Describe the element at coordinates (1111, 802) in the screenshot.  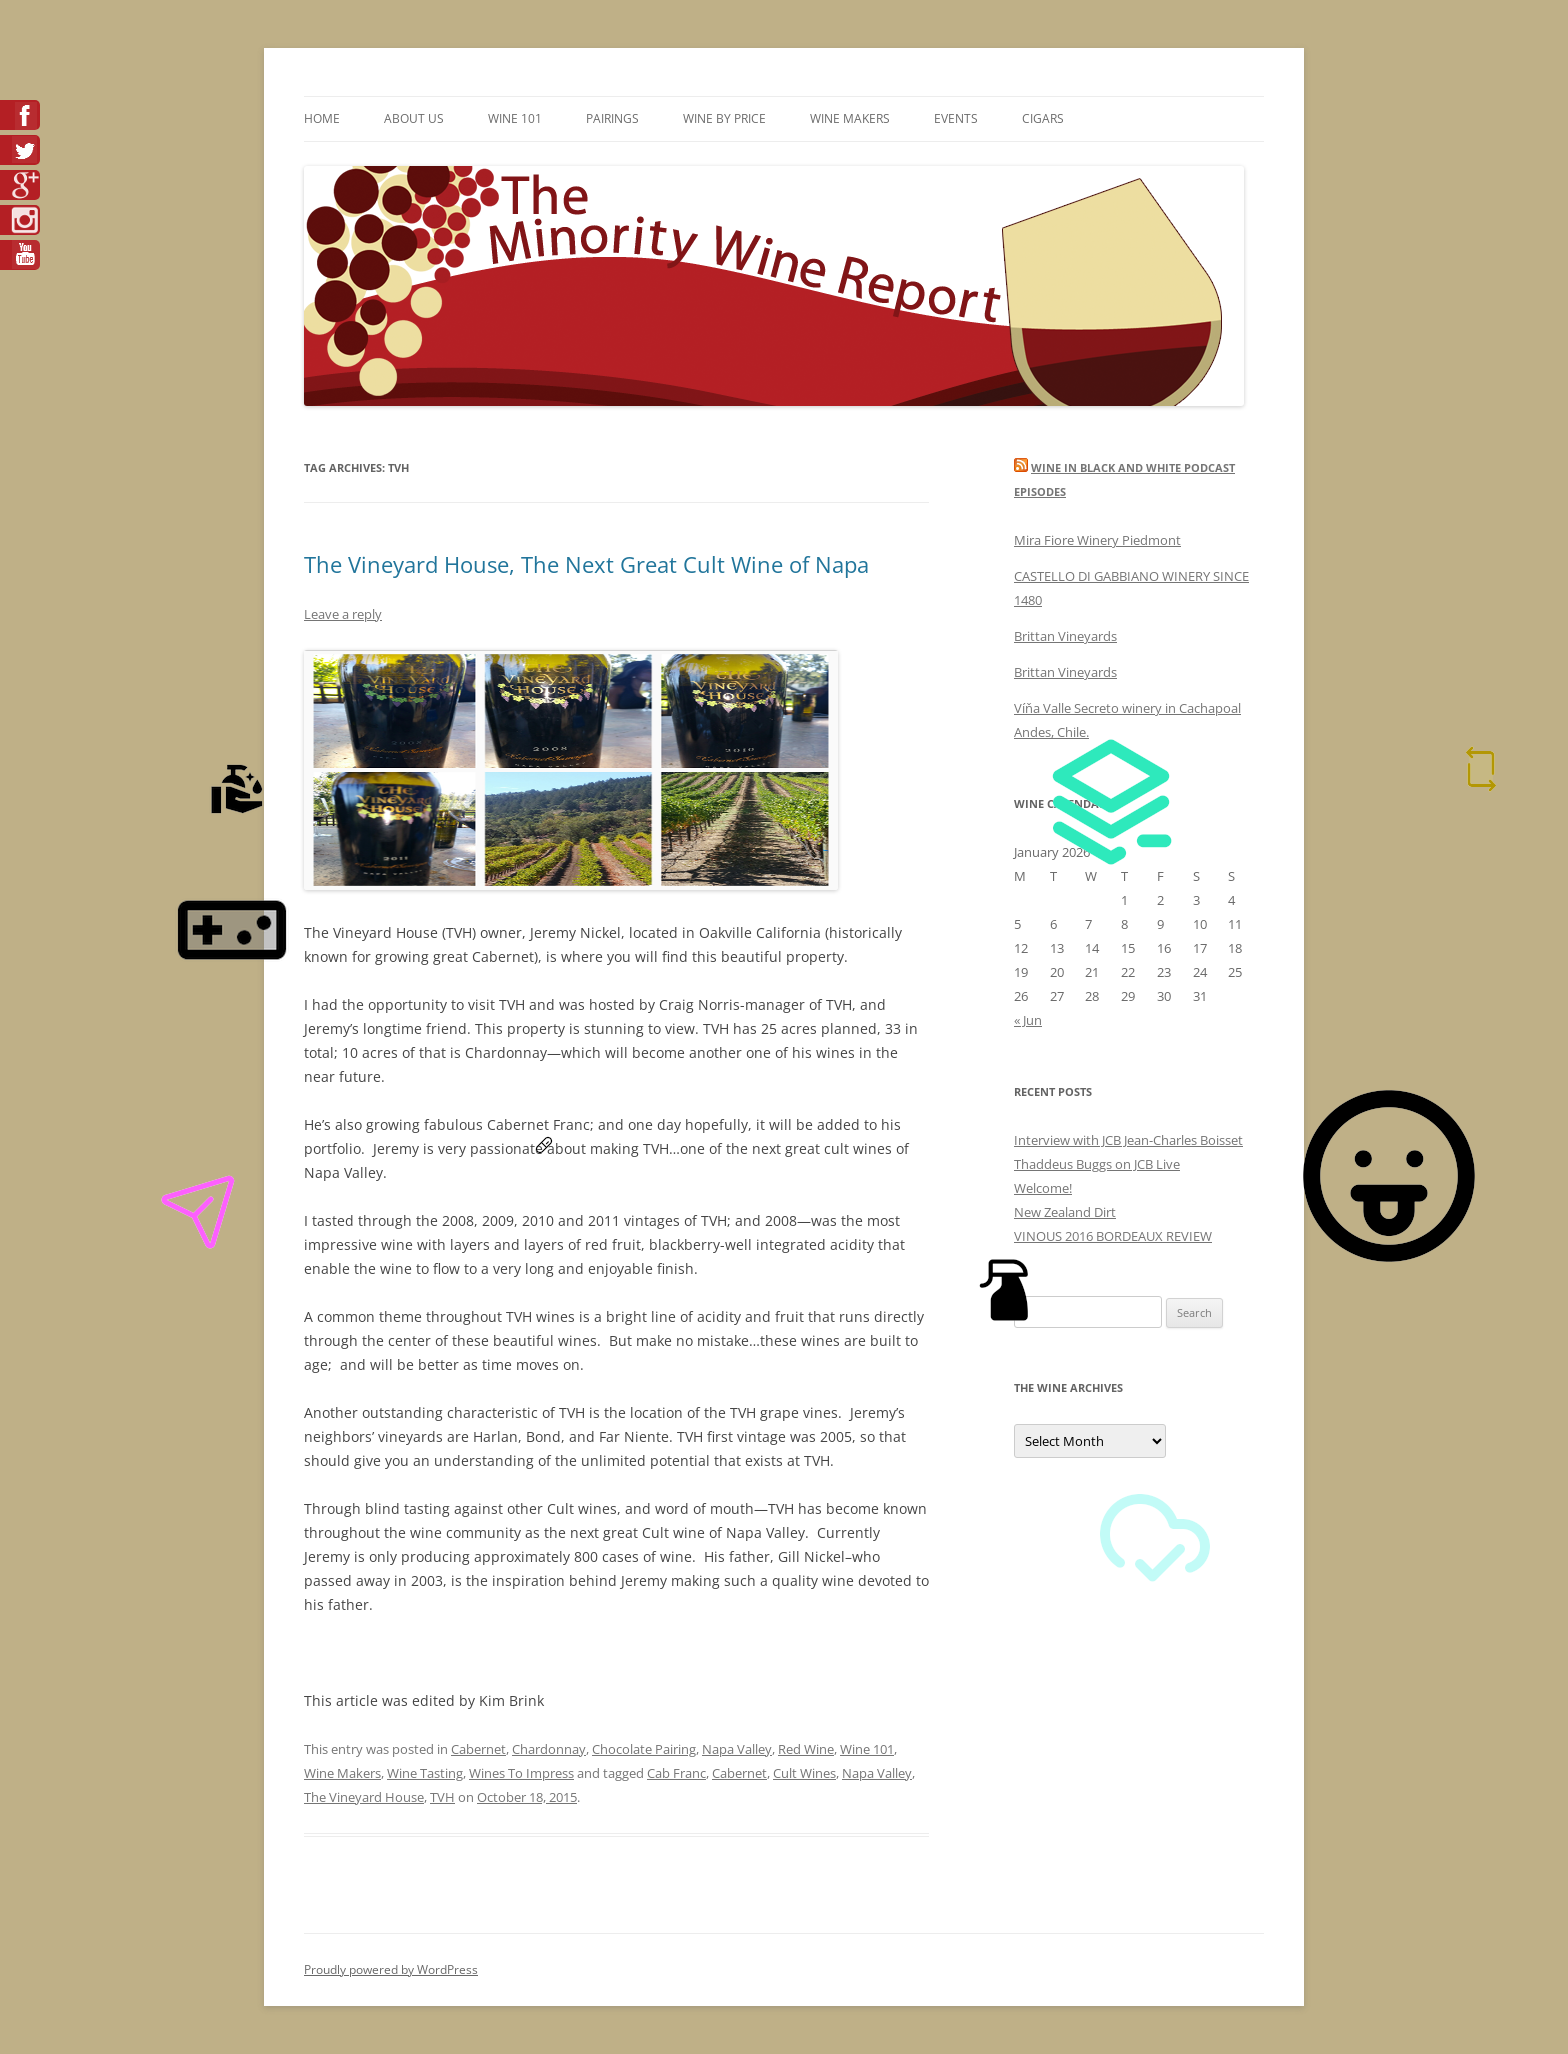
I see `remove a layer from the stack` at that location.